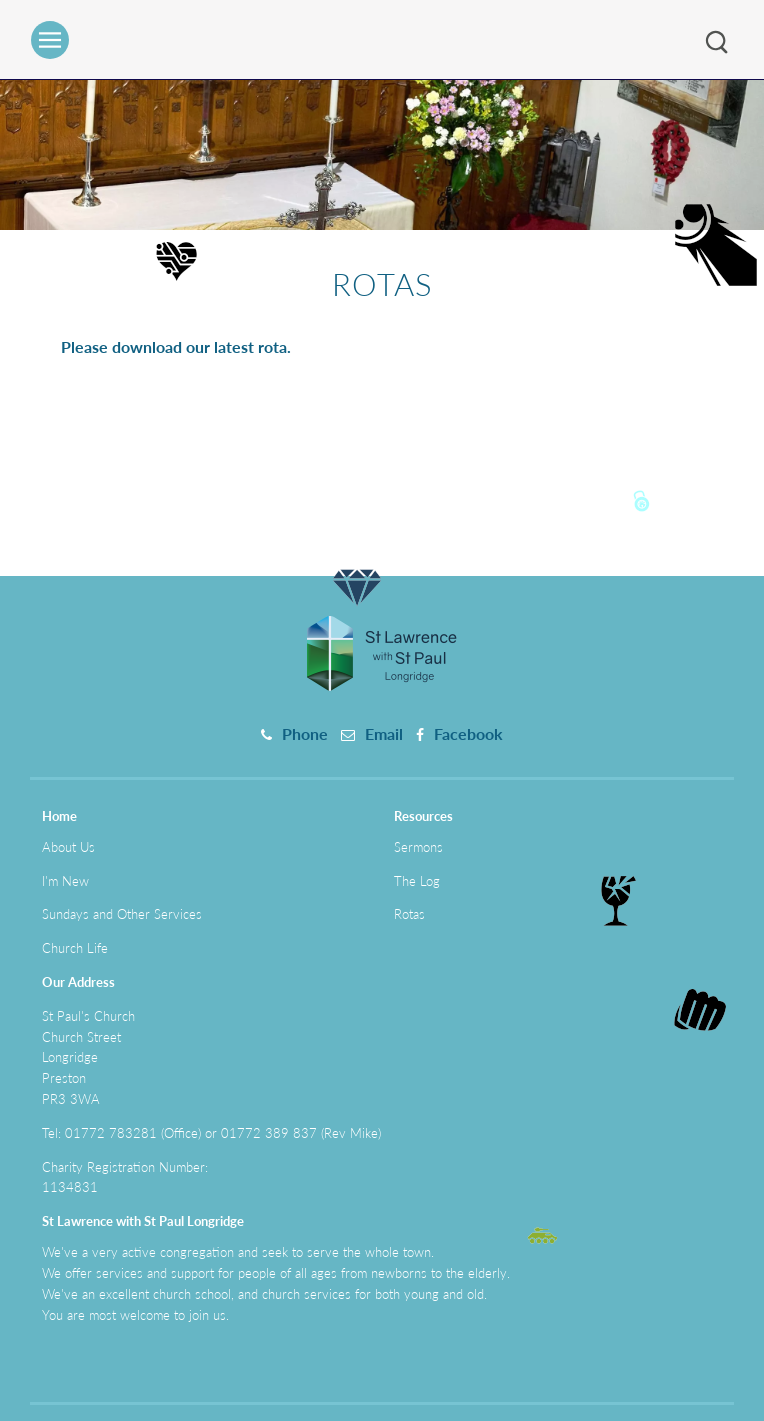  What do you see at coordinates (357, 586) in the screenshot?
I see `indicates premium or diamond-tier membership status` at bounding box center [357, 586].